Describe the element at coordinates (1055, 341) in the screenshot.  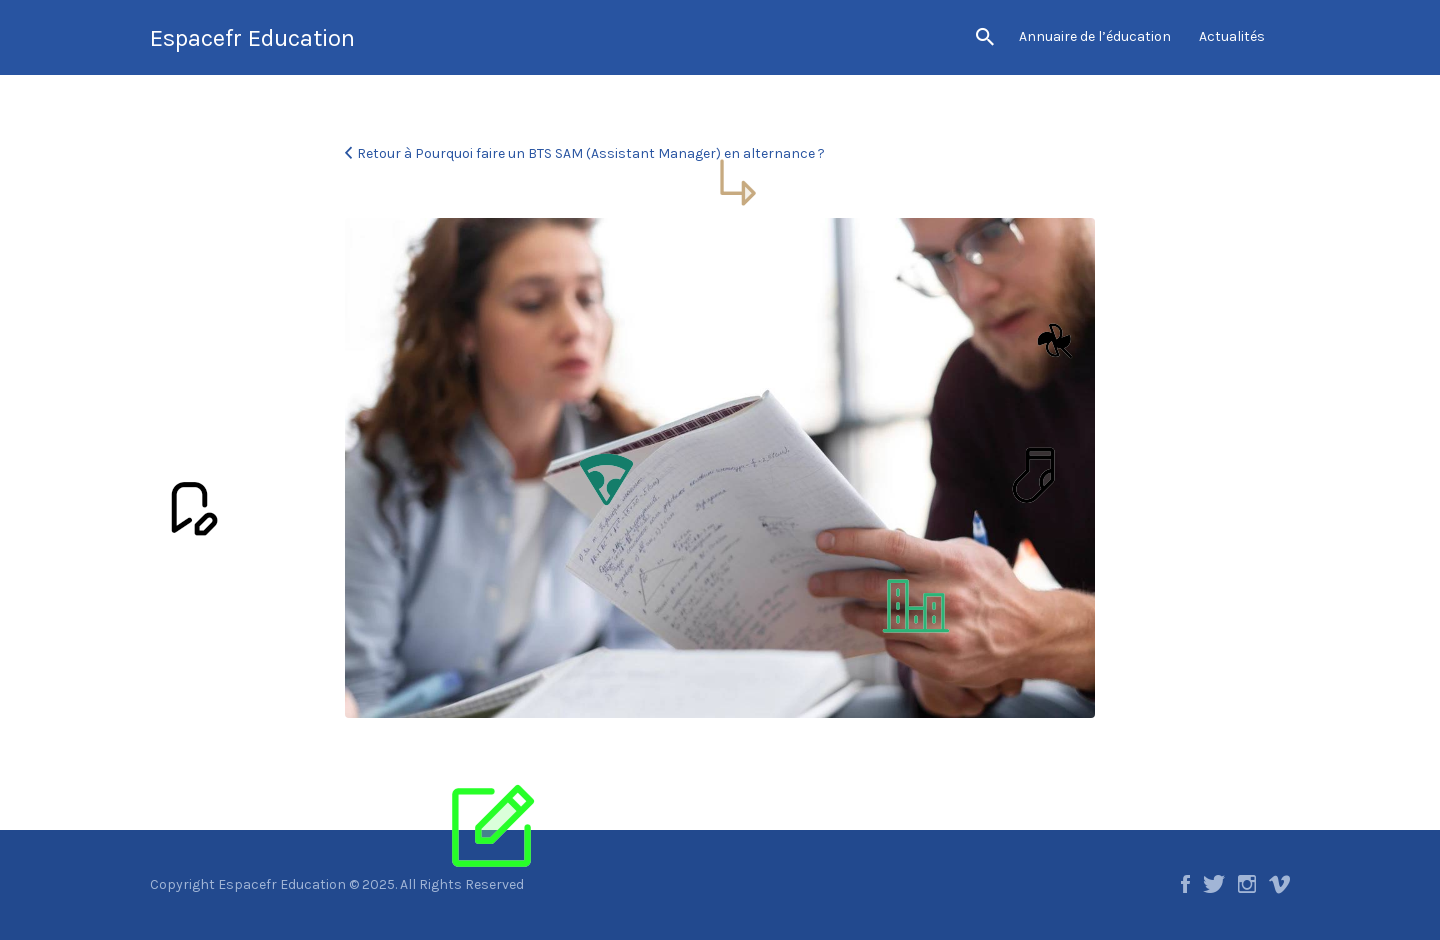
I see `decorative or playful element indicating a fun/casual feature` at that location.